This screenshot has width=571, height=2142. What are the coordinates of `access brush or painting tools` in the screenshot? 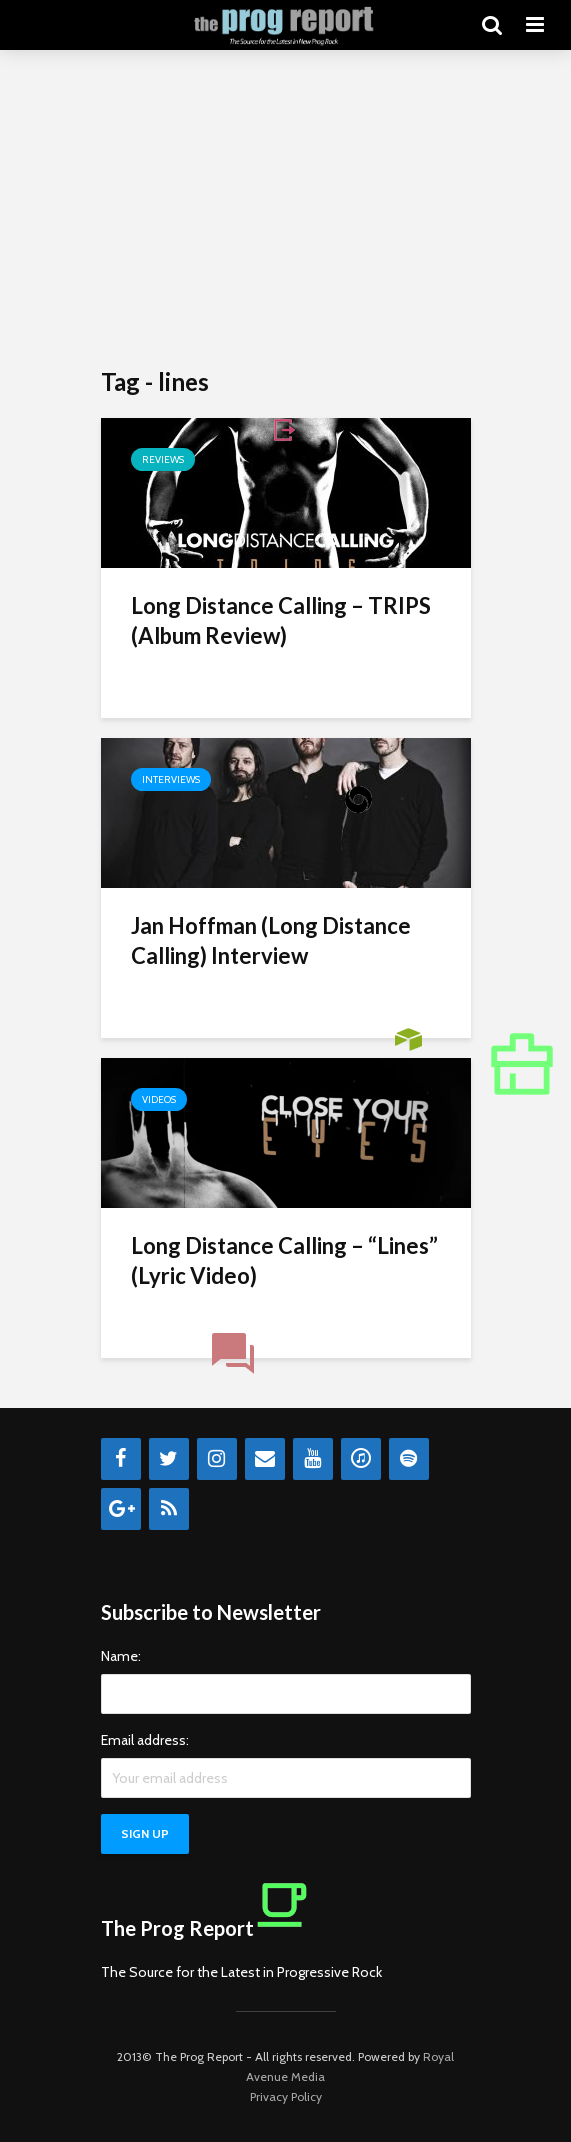 It's located at (522, 1064).